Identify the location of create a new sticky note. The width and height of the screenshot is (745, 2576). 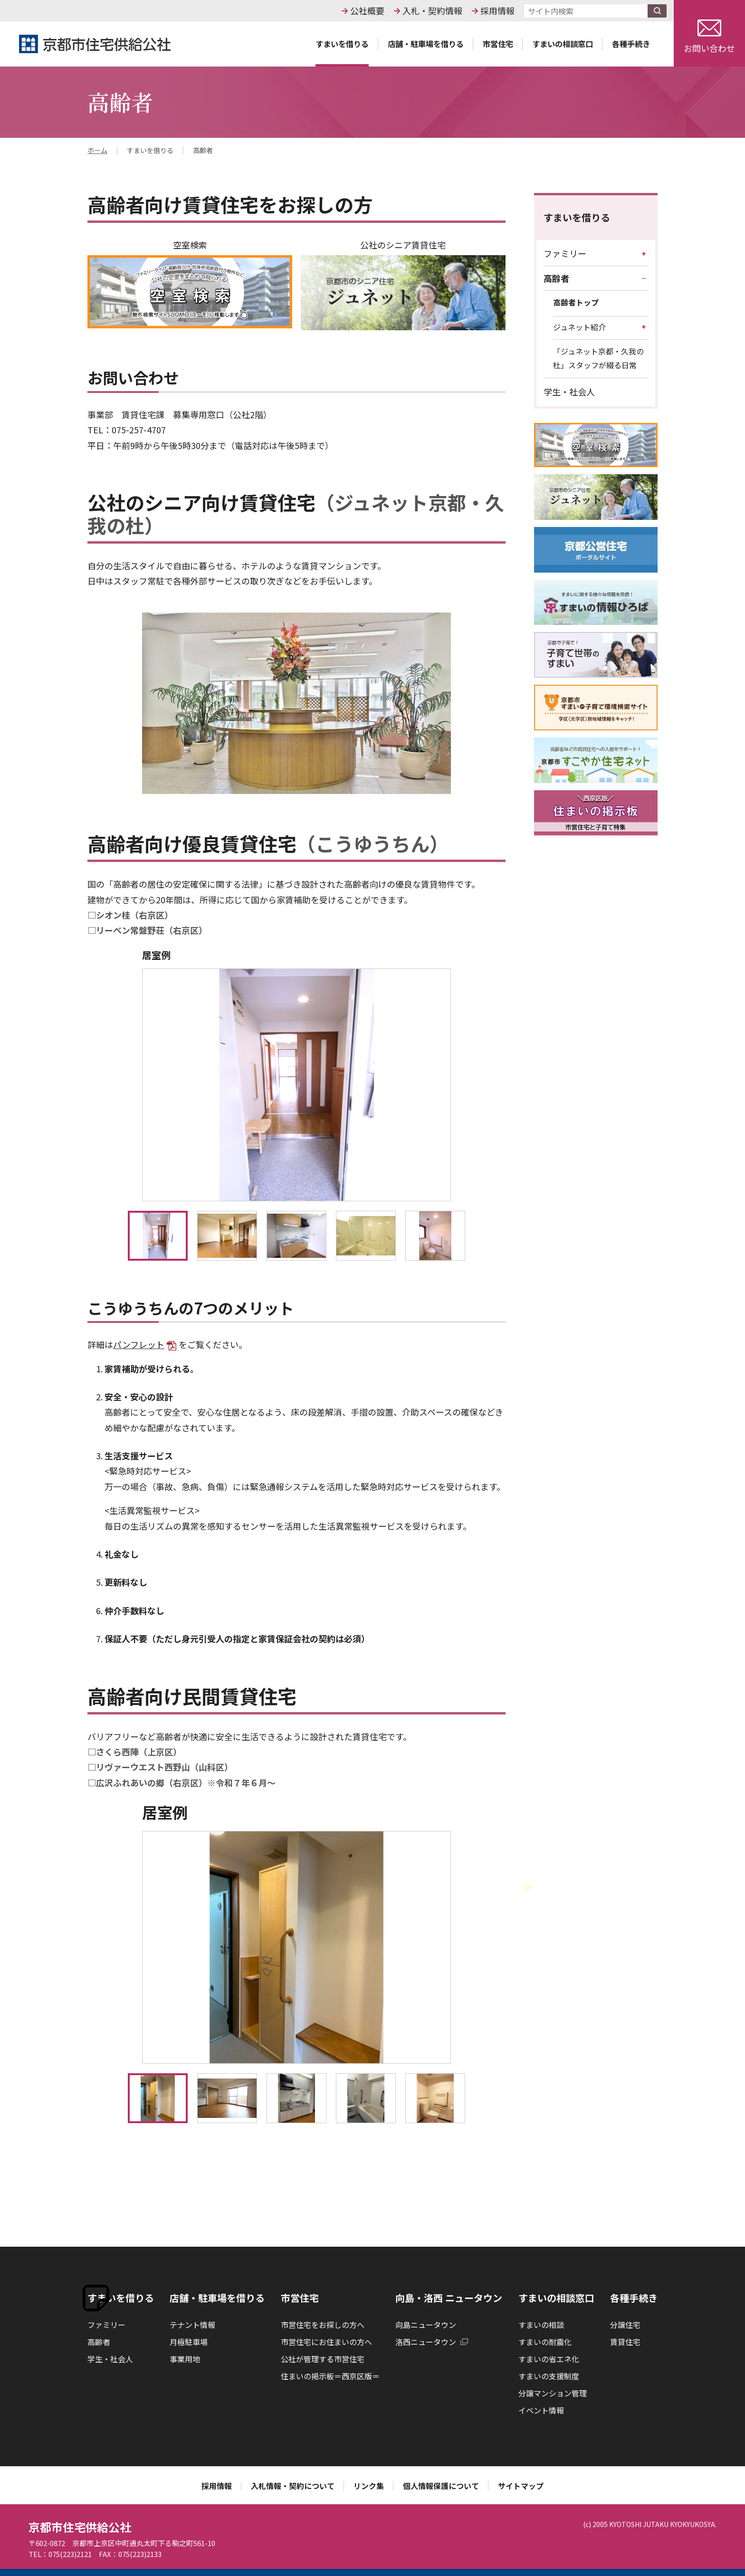
(96, 2298).